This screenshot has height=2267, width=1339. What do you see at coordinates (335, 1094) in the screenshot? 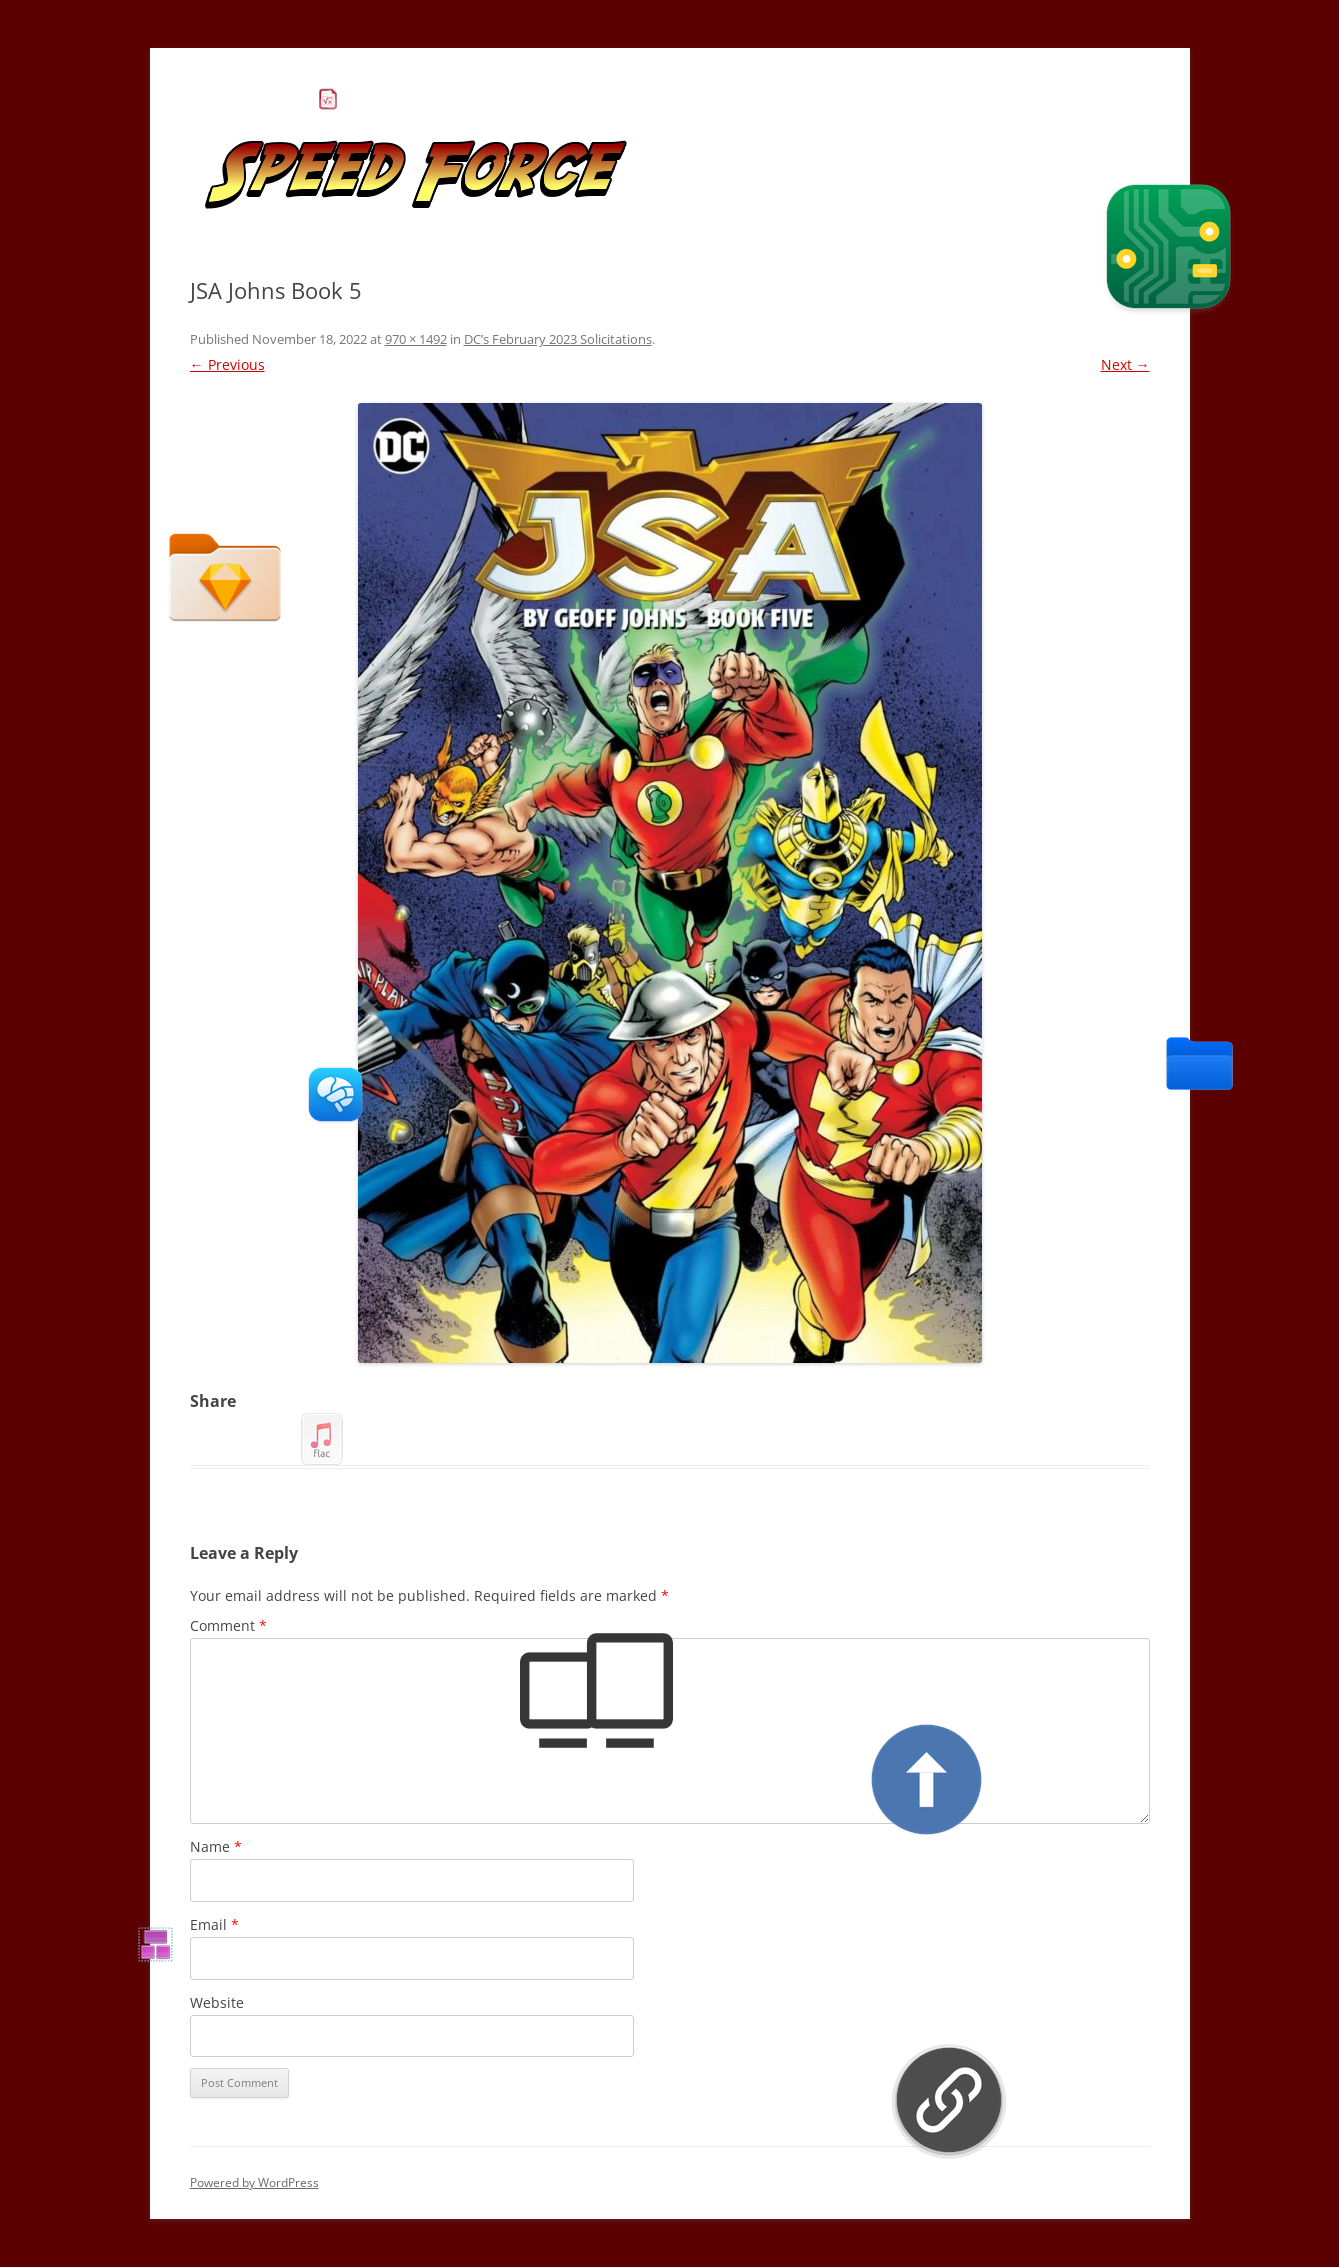
I see `open gbrainy brain training app` at bounding box center [335, 1094].